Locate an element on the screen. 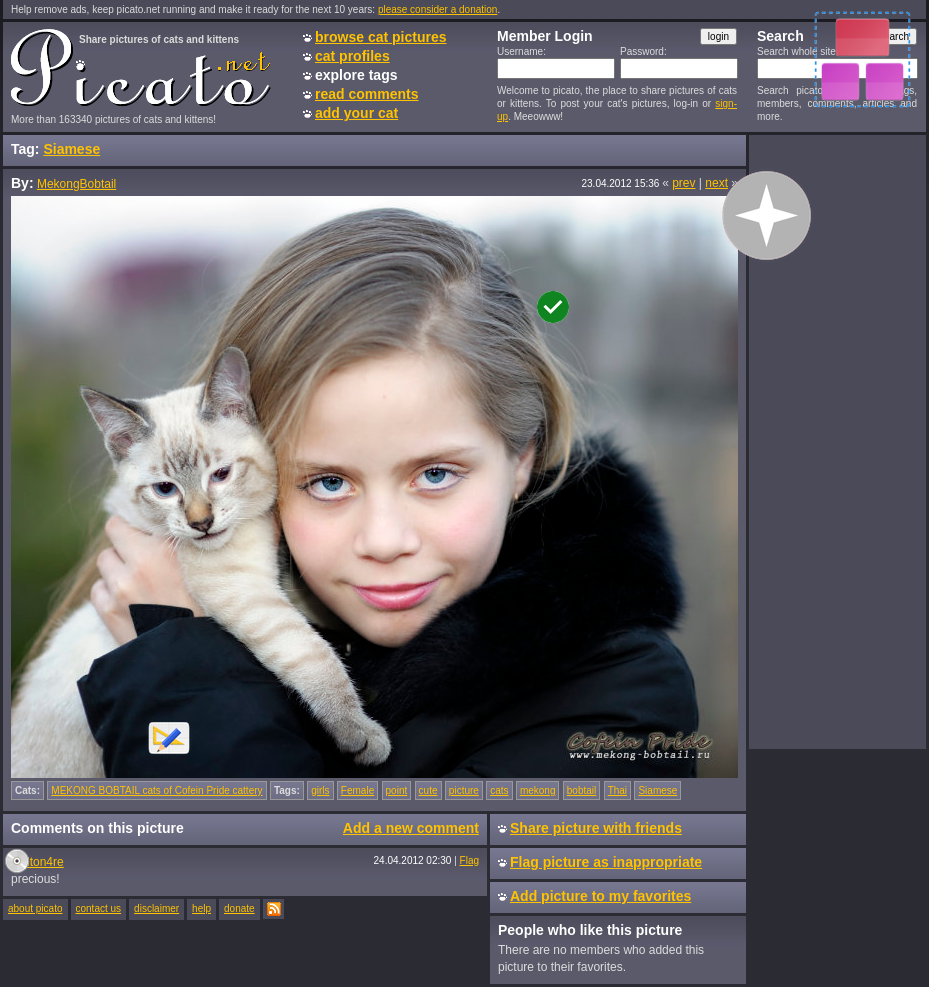 Image resolution: width=929 pixels, height=987 pixels. access system accessories and utility applications is located at coordinates (169, 738).